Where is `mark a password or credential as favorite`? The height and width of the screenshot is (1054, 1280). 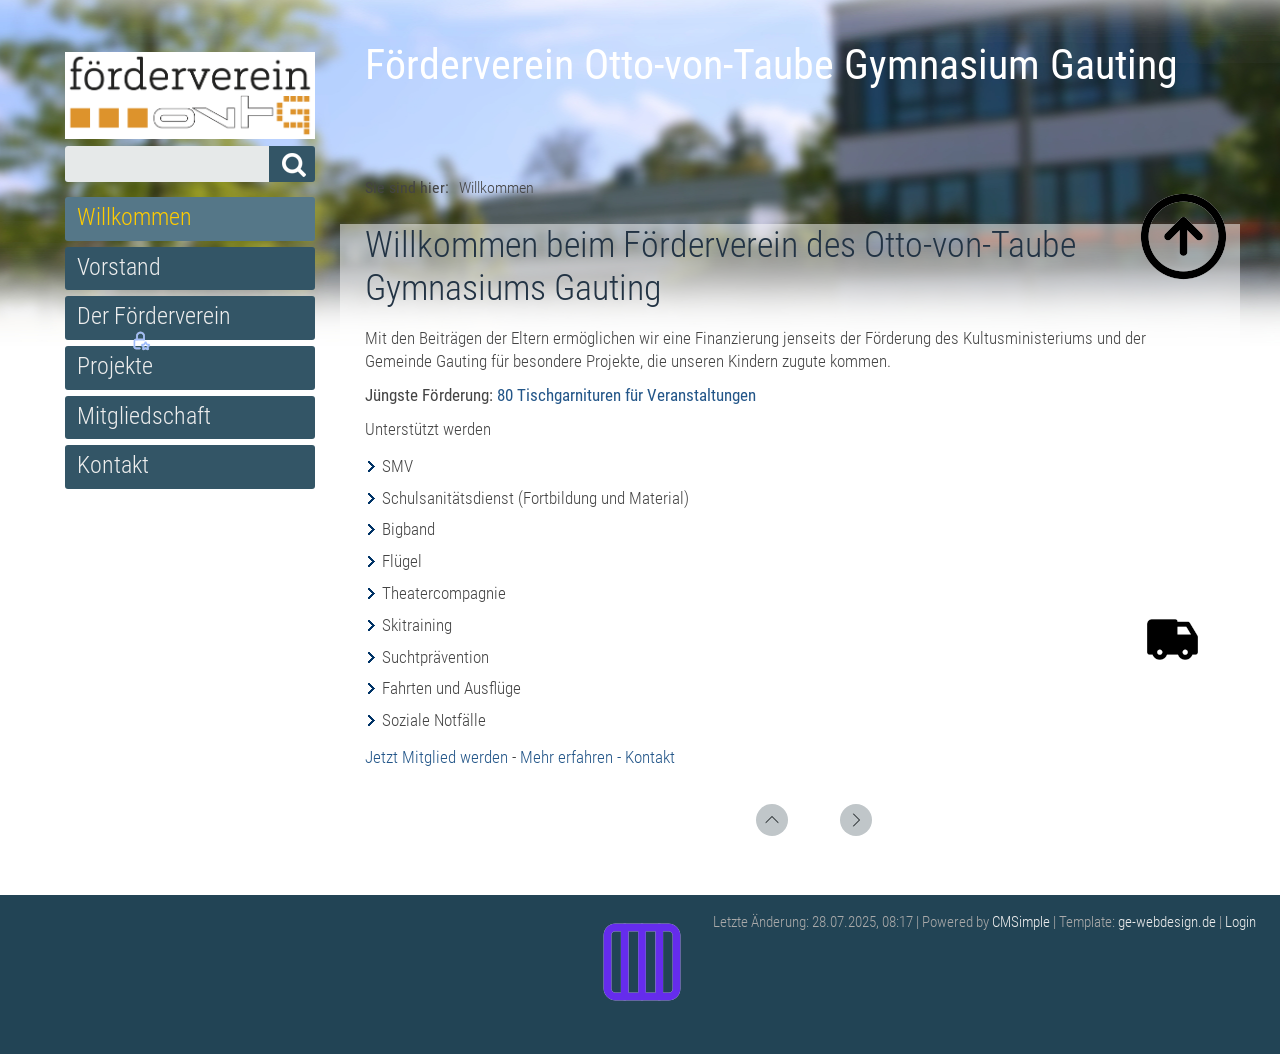
mark a password or credential as favorite is located at coordinates (140, 340).